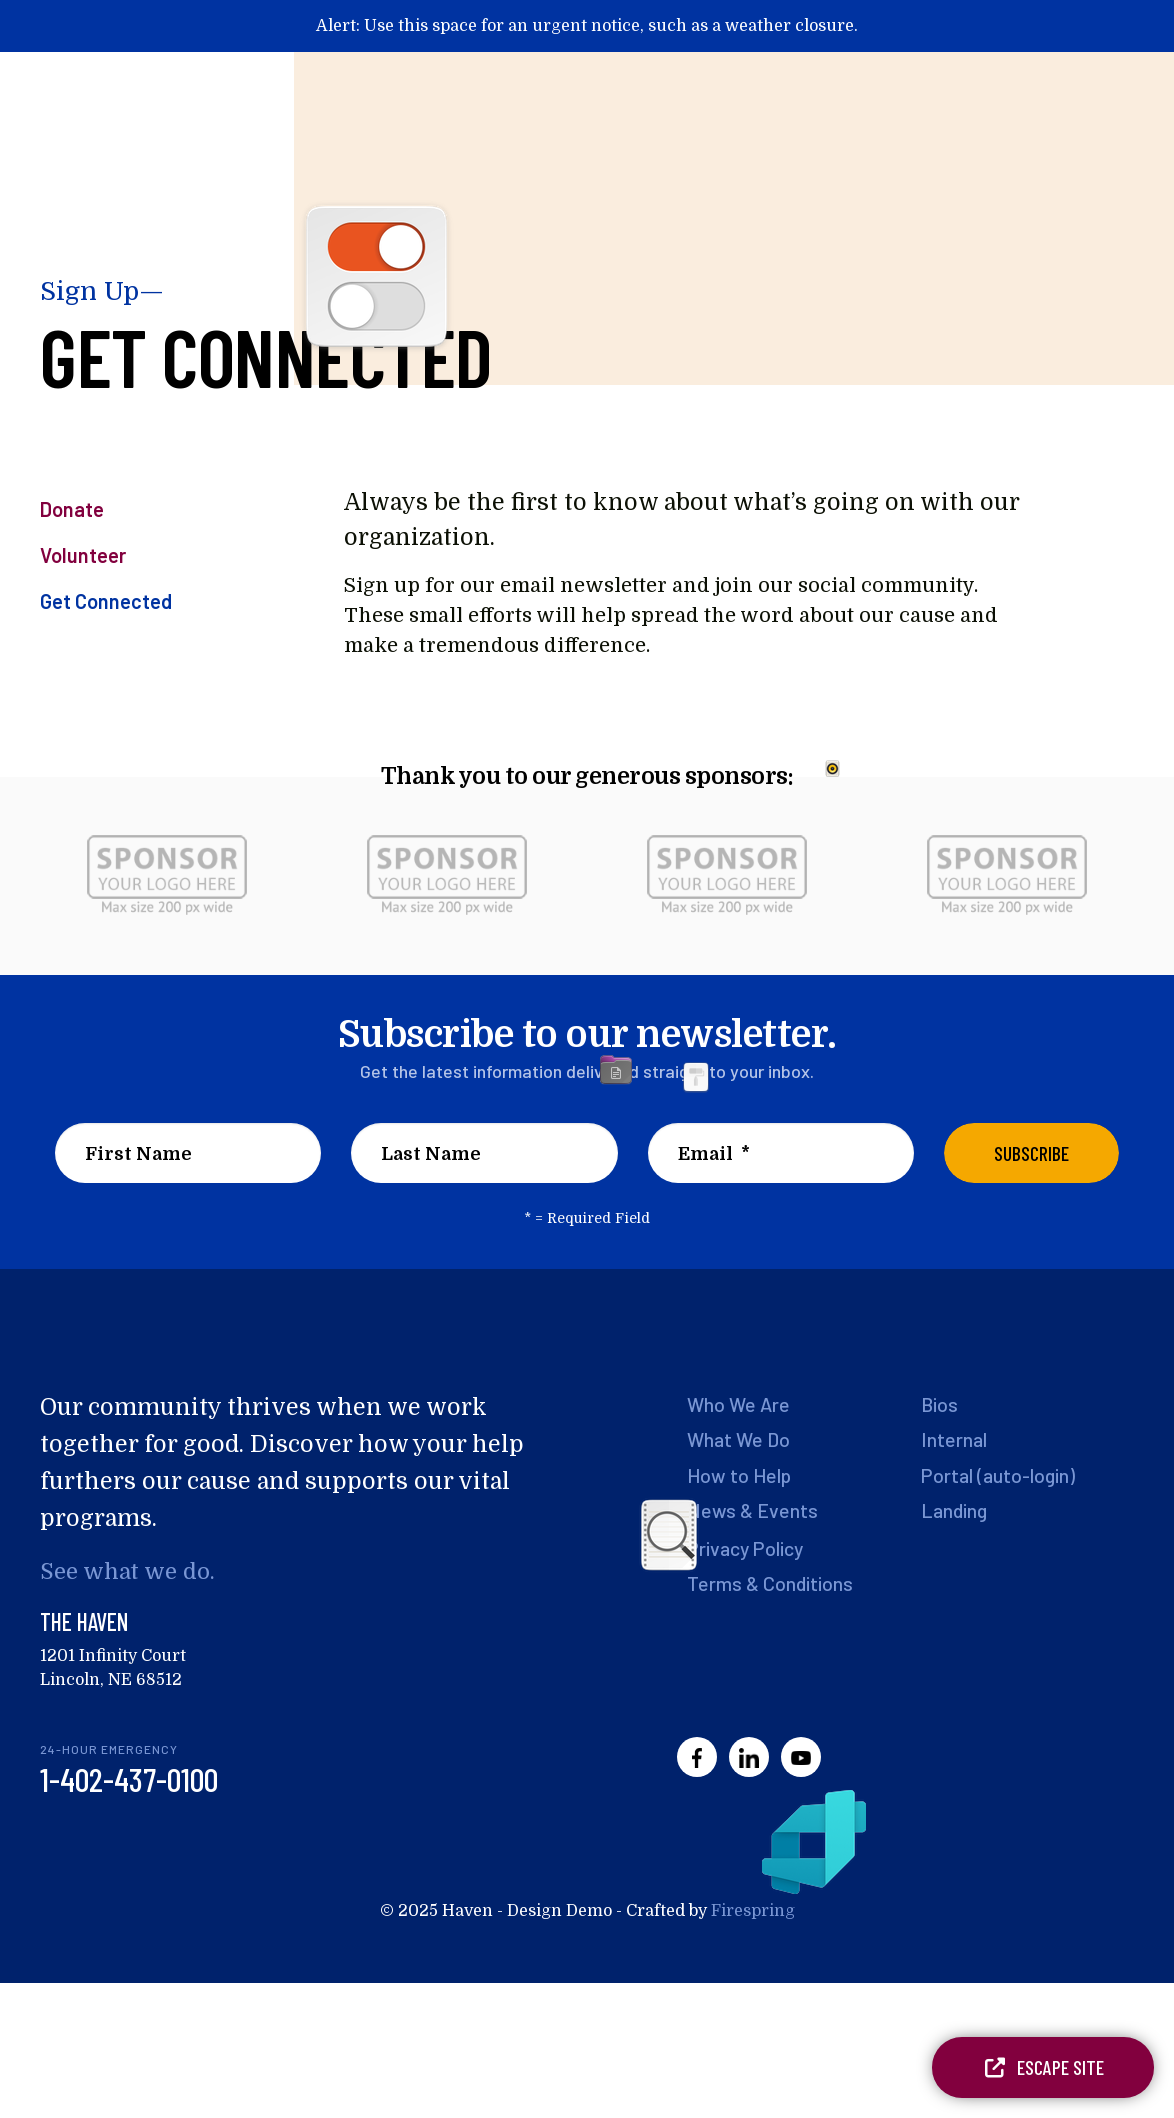  What do you see at coordinates (376, 276) in the screenshot?
I see `open gnome tweaks settings` at bounding box center [376, 276].